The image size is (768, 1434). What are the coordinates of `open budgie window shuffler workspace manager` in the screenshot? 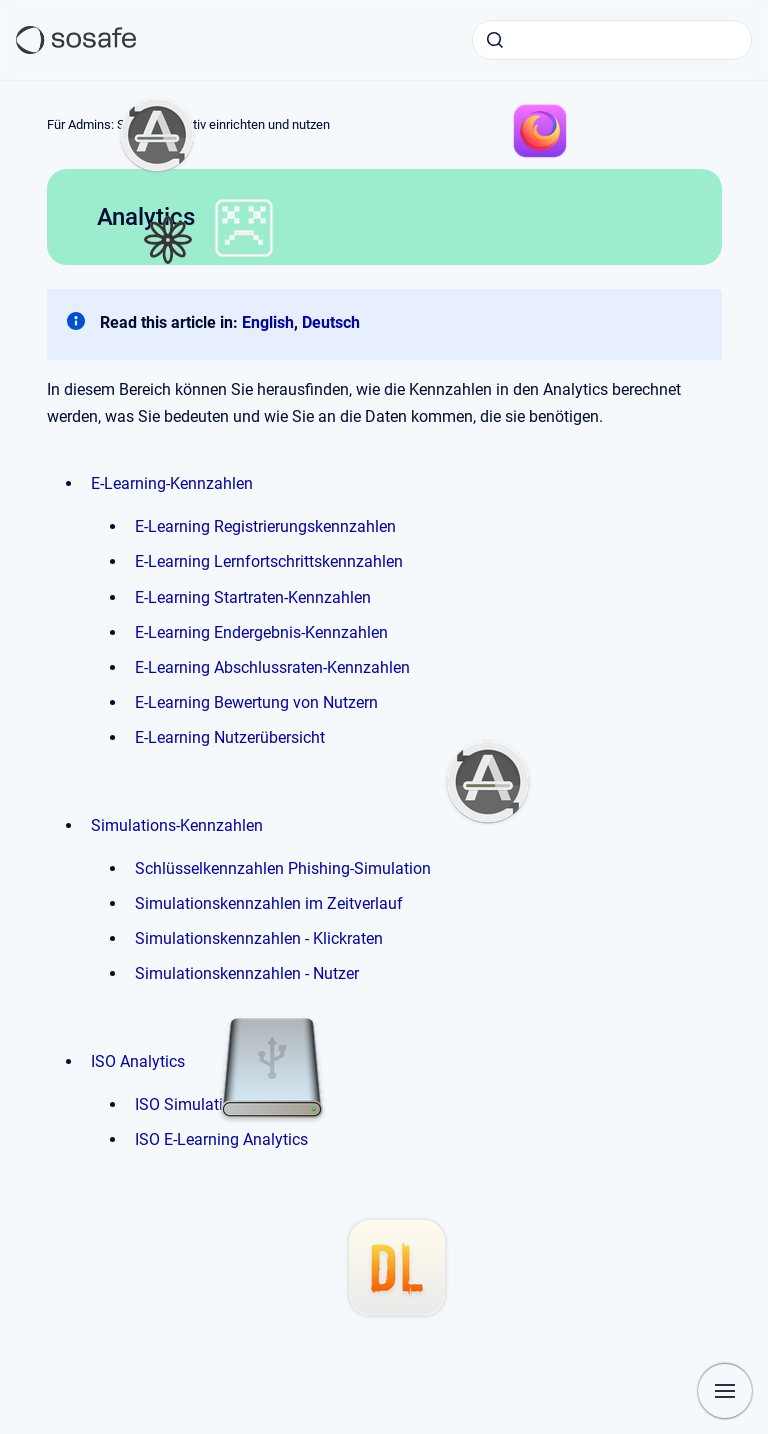 It's located at (168, 240).